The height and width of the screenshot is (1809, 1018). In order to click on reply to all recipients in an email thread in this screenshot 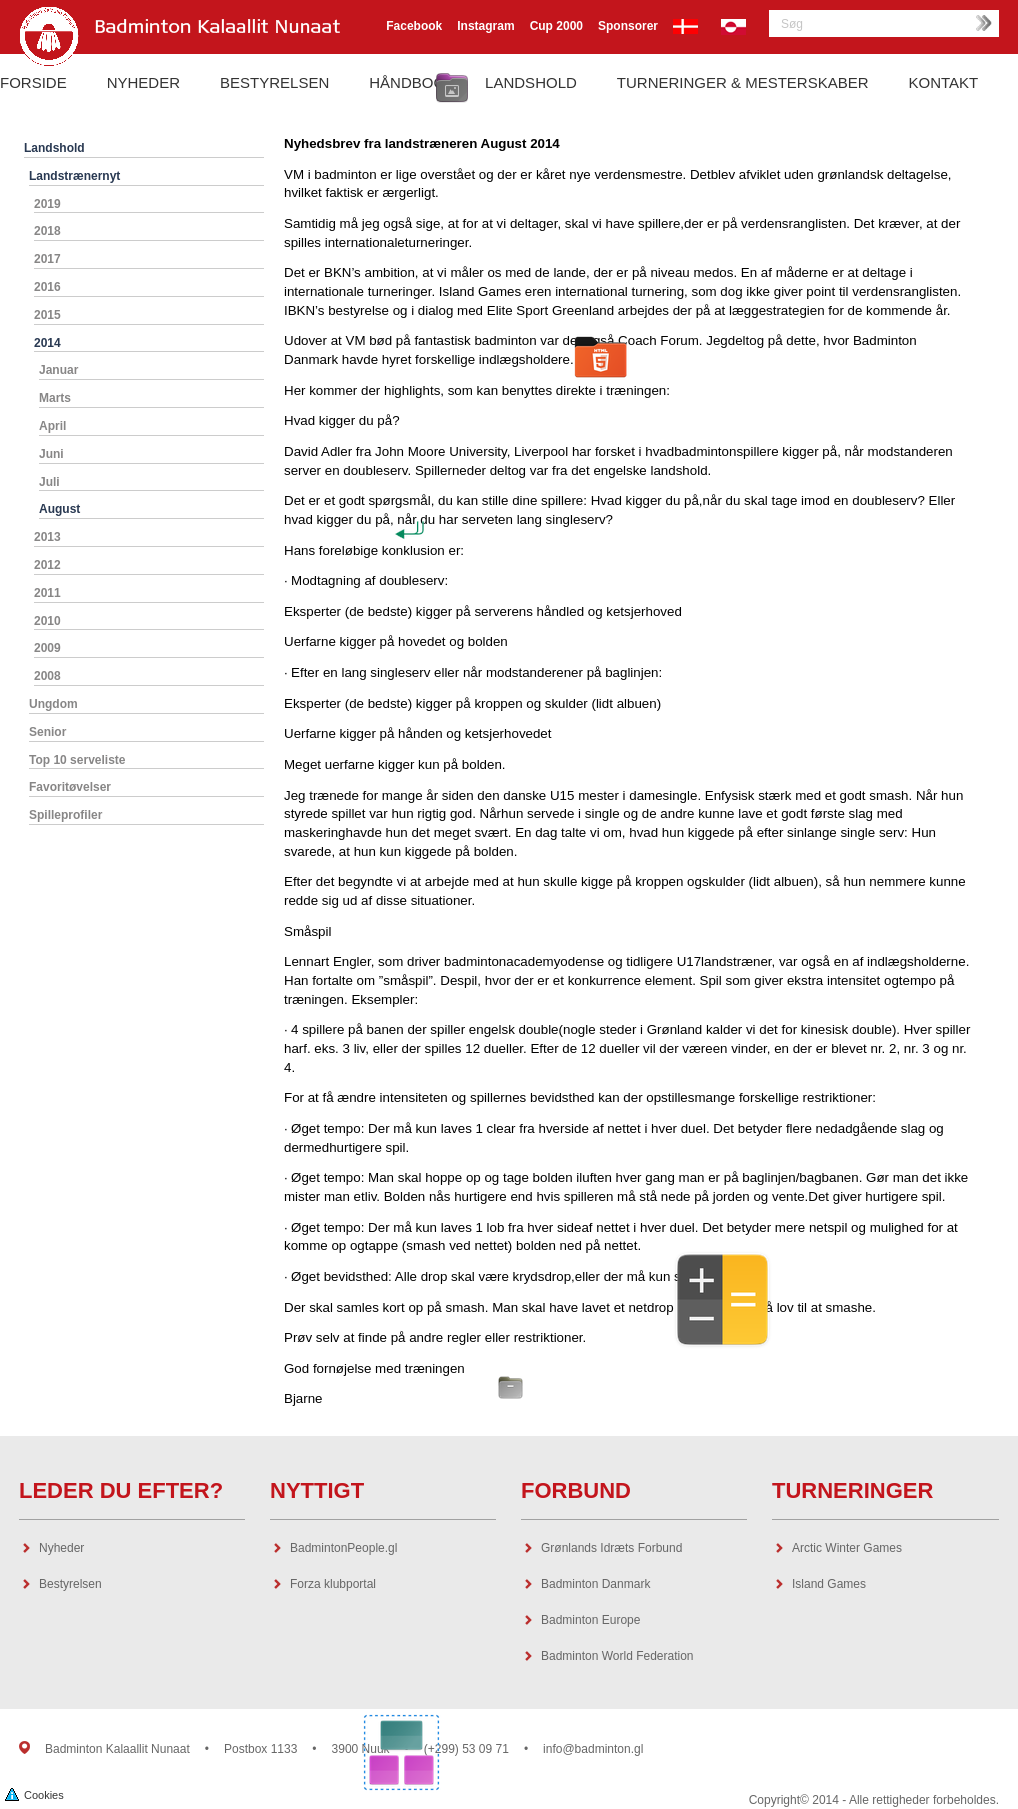, I will do `click(409, 528)`.